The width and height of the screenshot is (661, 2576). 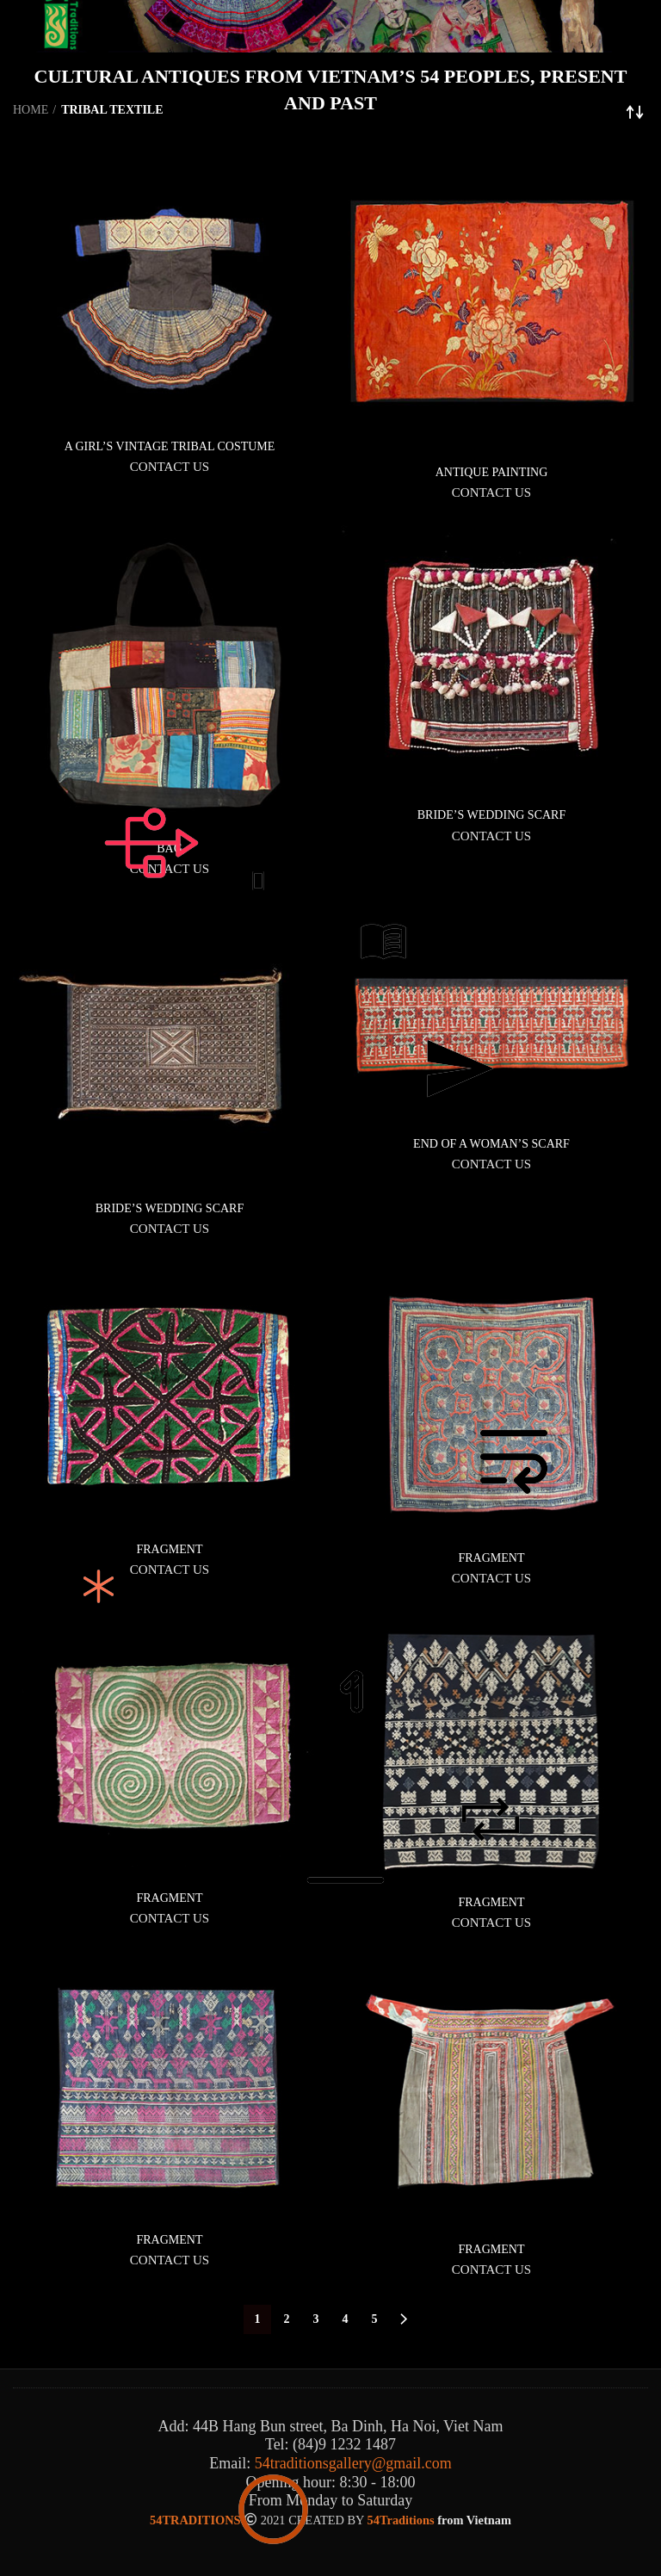 I want to click on insert a horizontal divider line, so click(x=345, y=1877).